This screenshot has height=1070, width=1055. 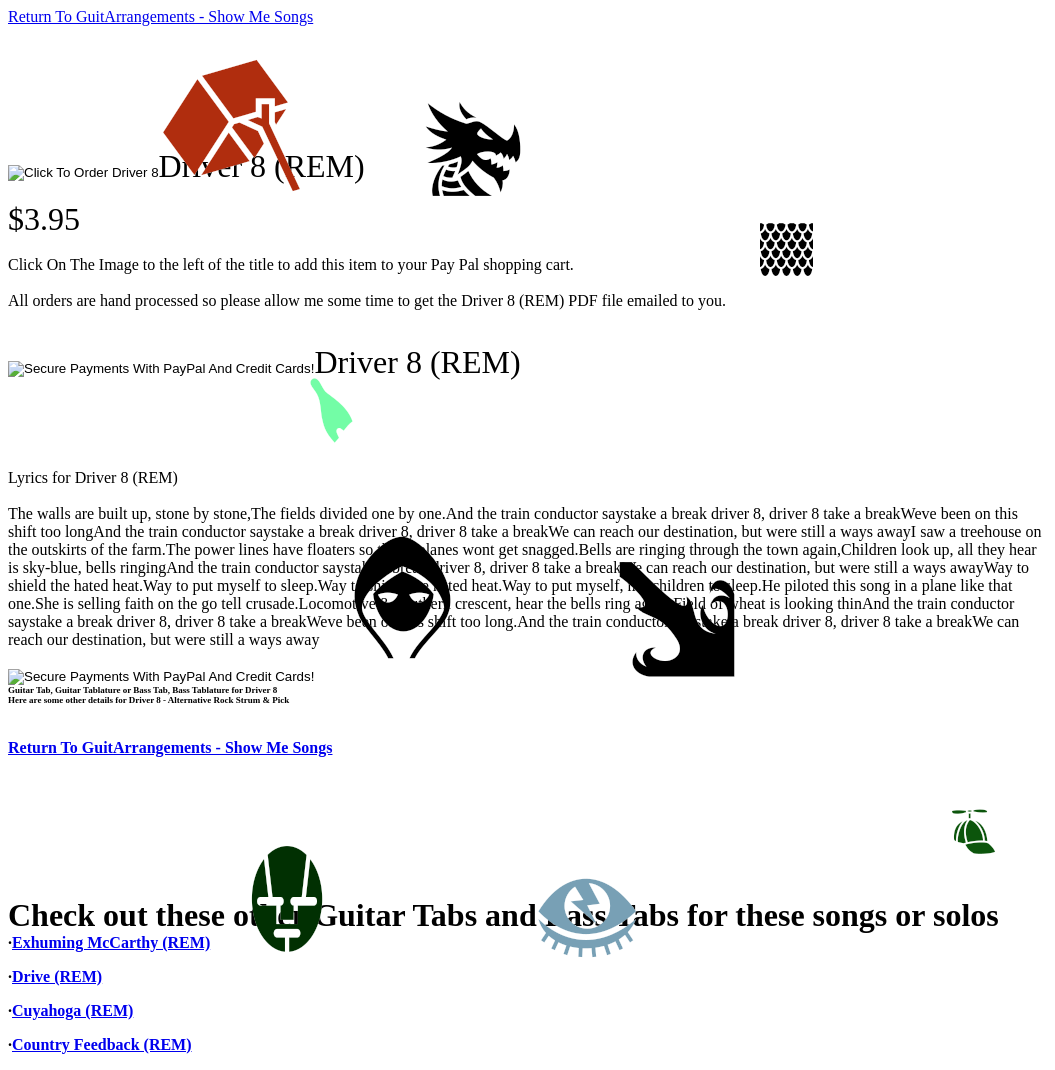 I want to click on access dragon or monster-related content, so click(x=473, y=149).